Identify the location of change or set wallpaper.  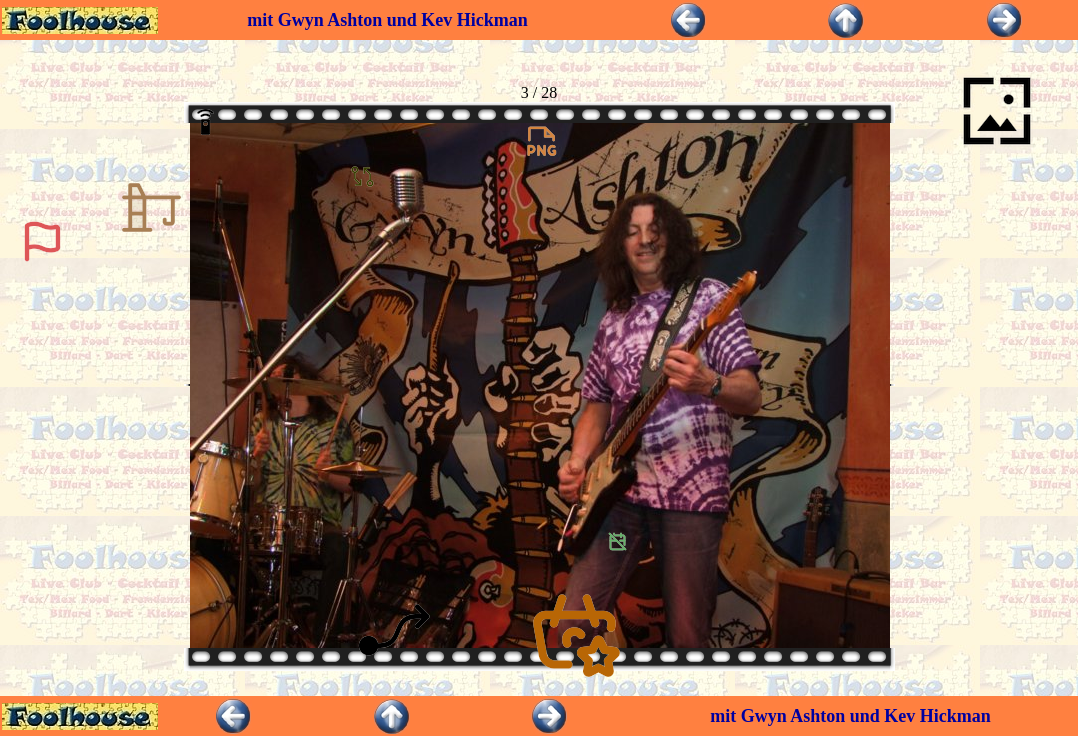
(997, 111).